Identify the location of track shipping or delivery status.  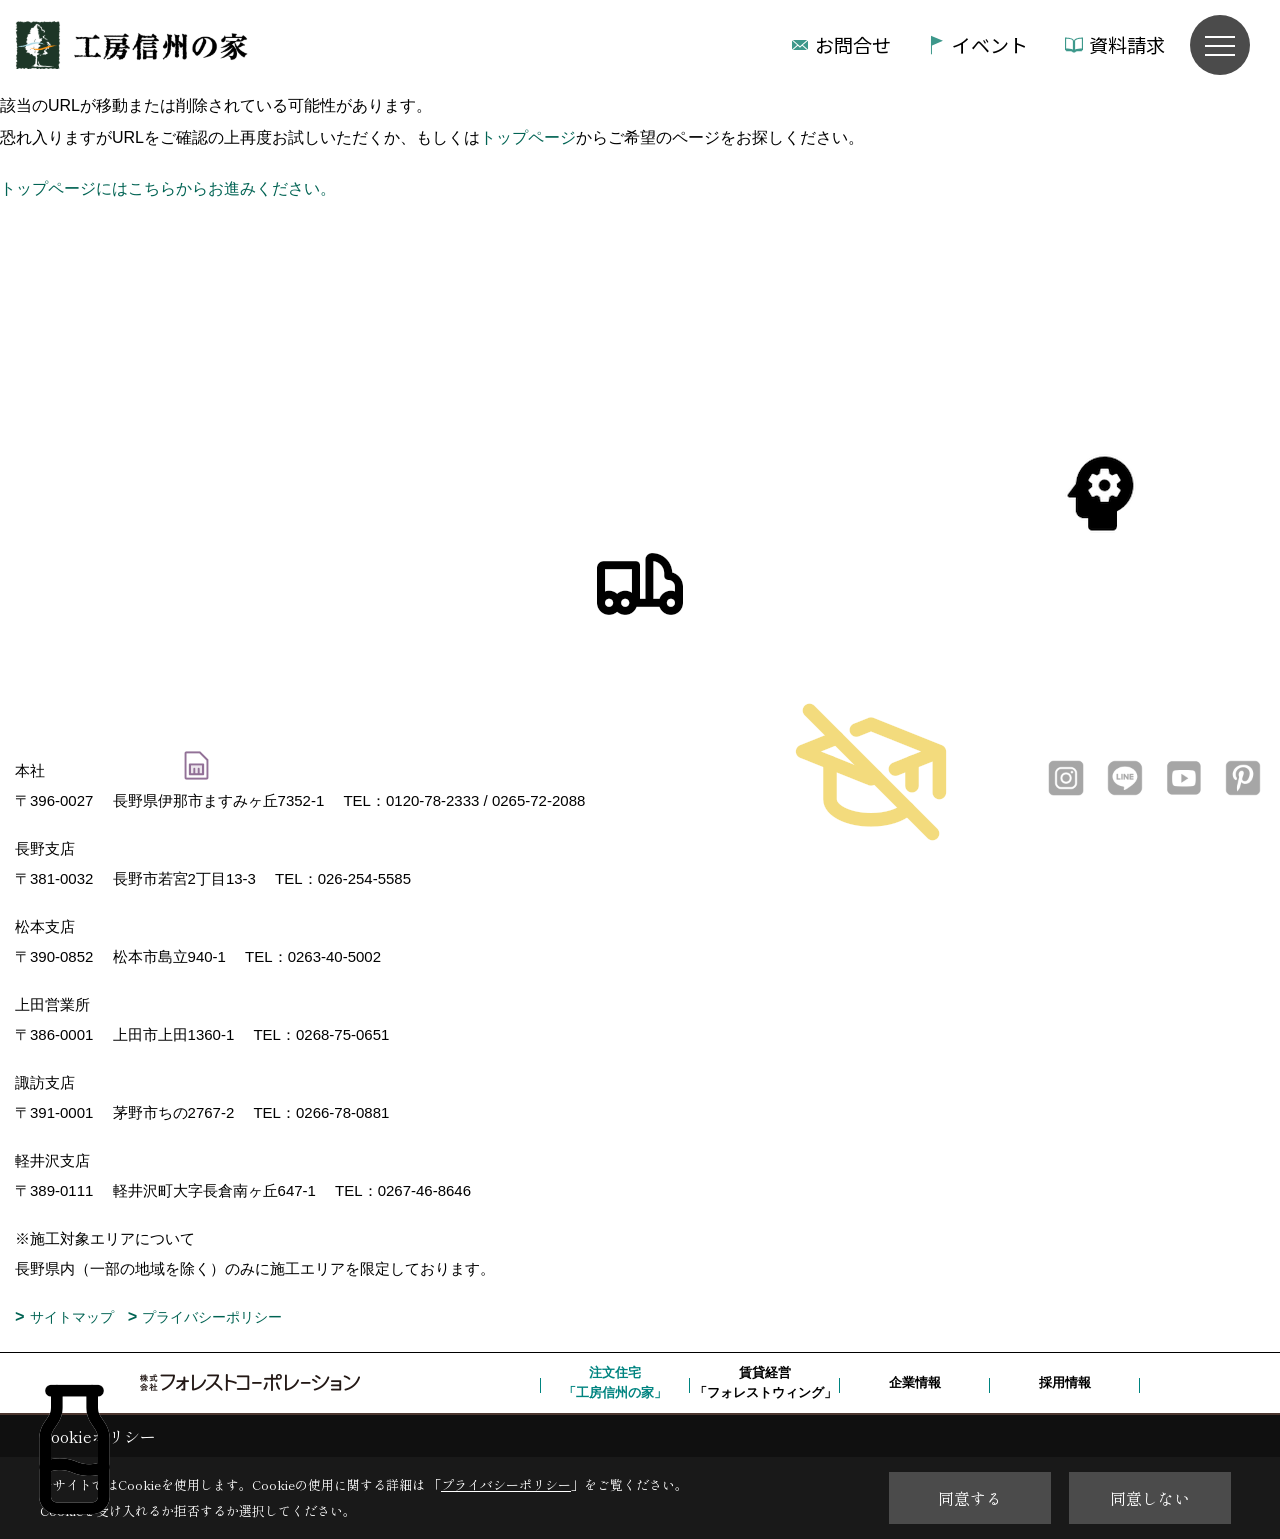
(640, 584).